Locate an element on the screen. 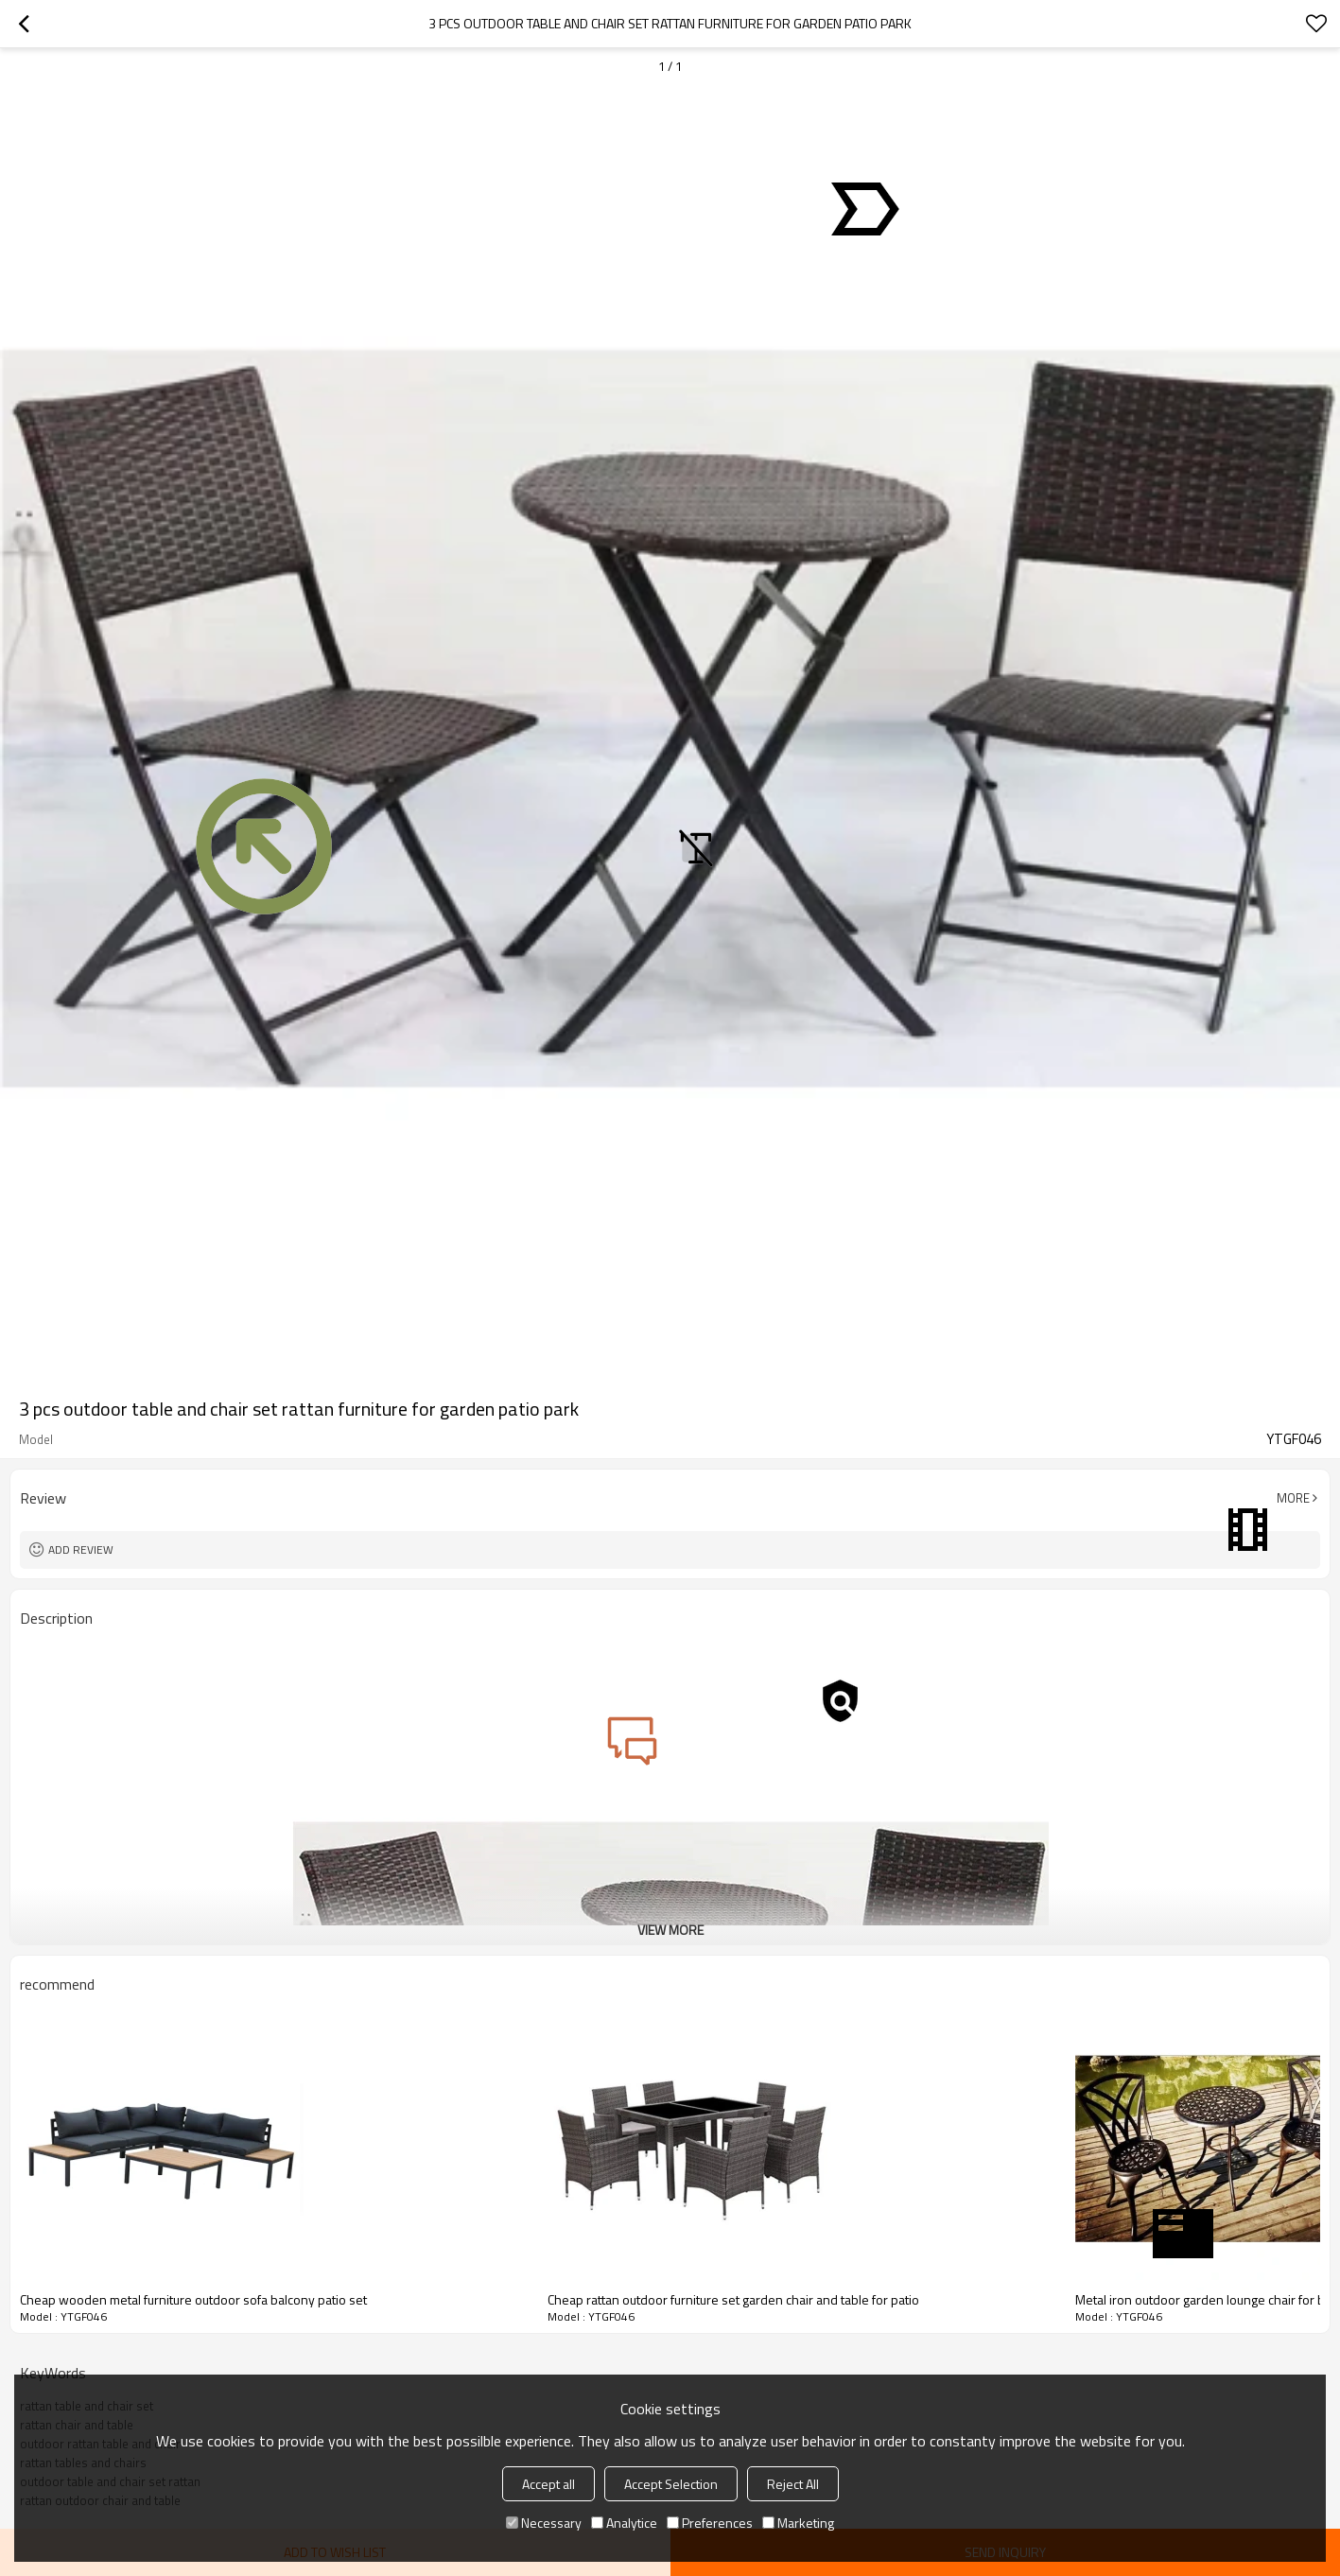 The height and width of the screenshot is (2576, 1340). disable text formatting is located at coordinates (696, 848).